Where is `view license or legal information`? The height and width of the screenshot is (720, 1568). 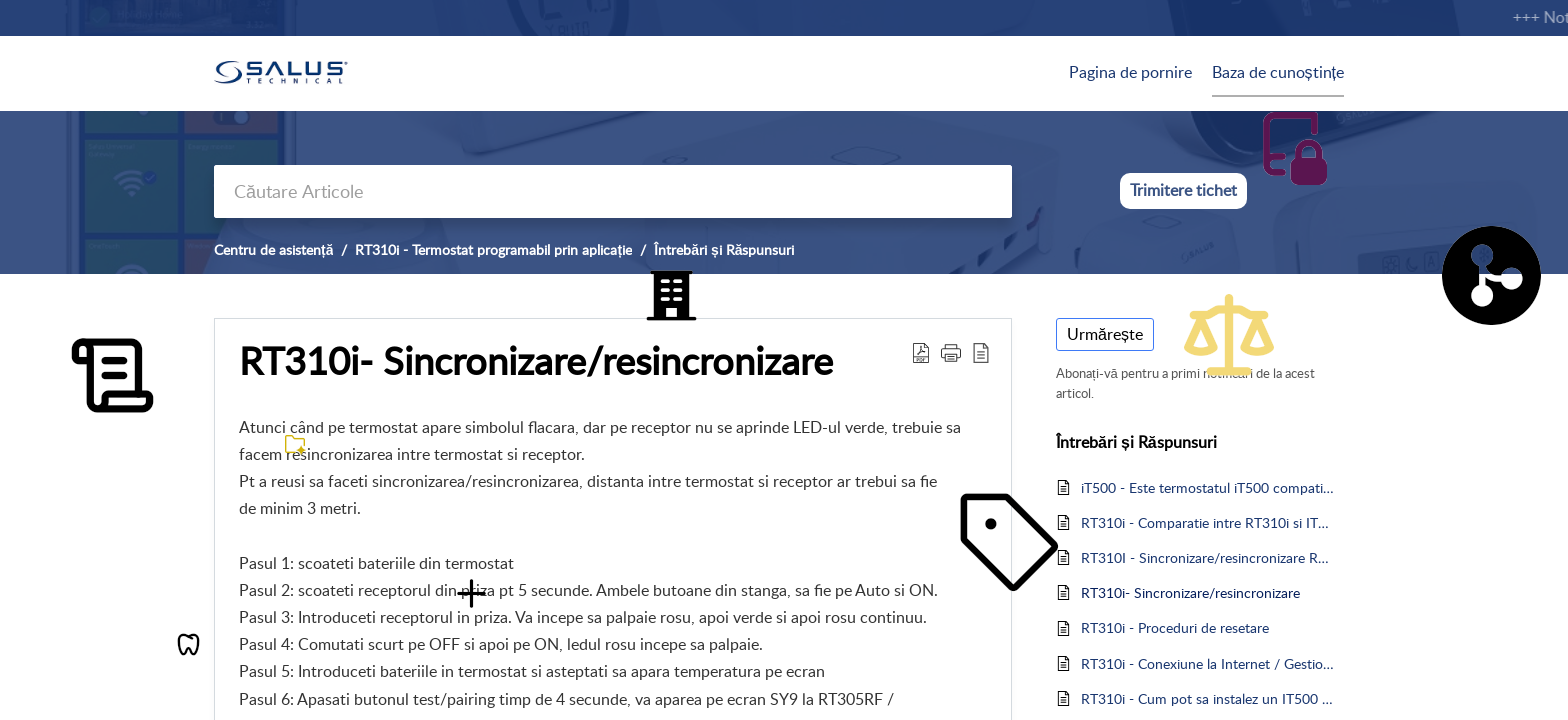 view license or legal information is located at coordinates (1229, 339).